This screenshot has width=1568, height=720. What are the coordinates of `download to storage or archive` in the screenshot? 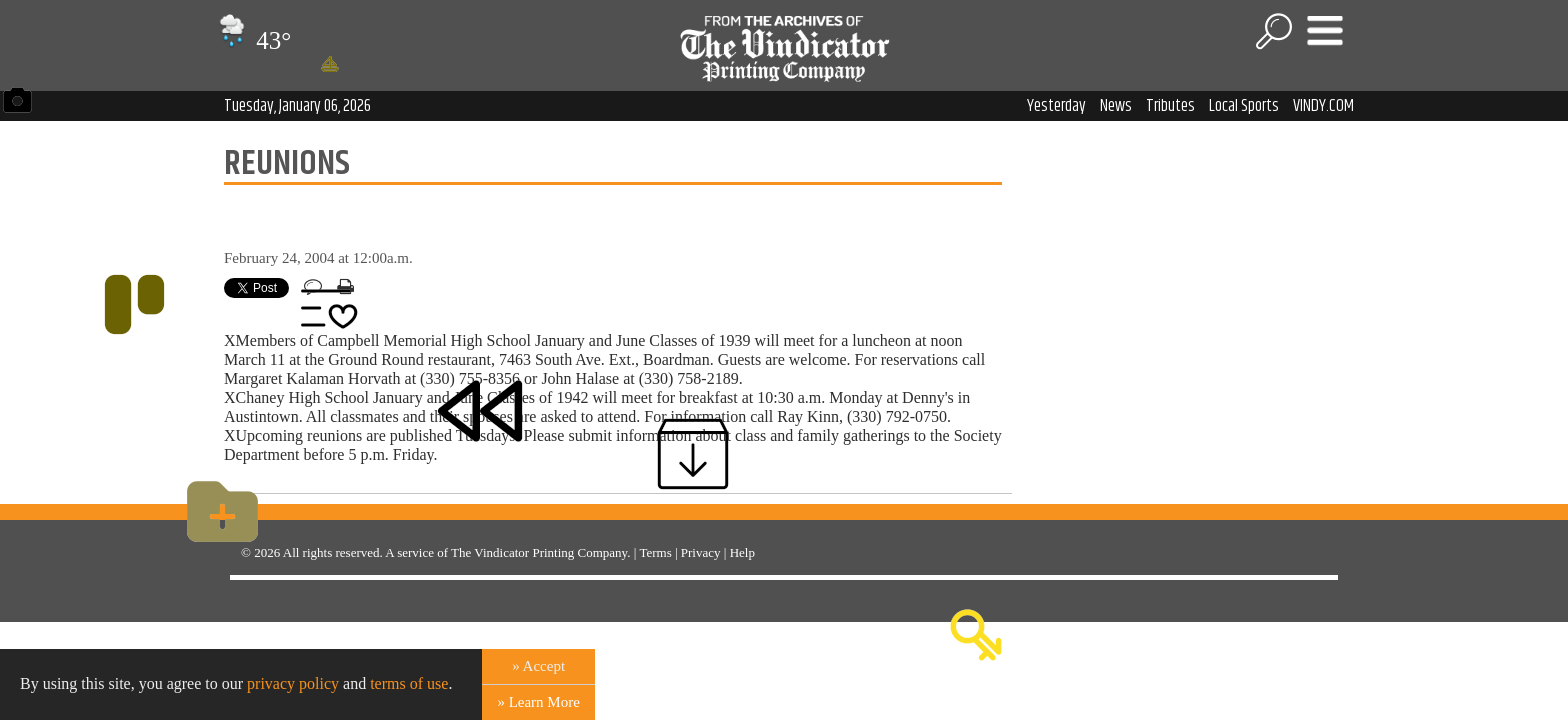 It's located at (693, 454).